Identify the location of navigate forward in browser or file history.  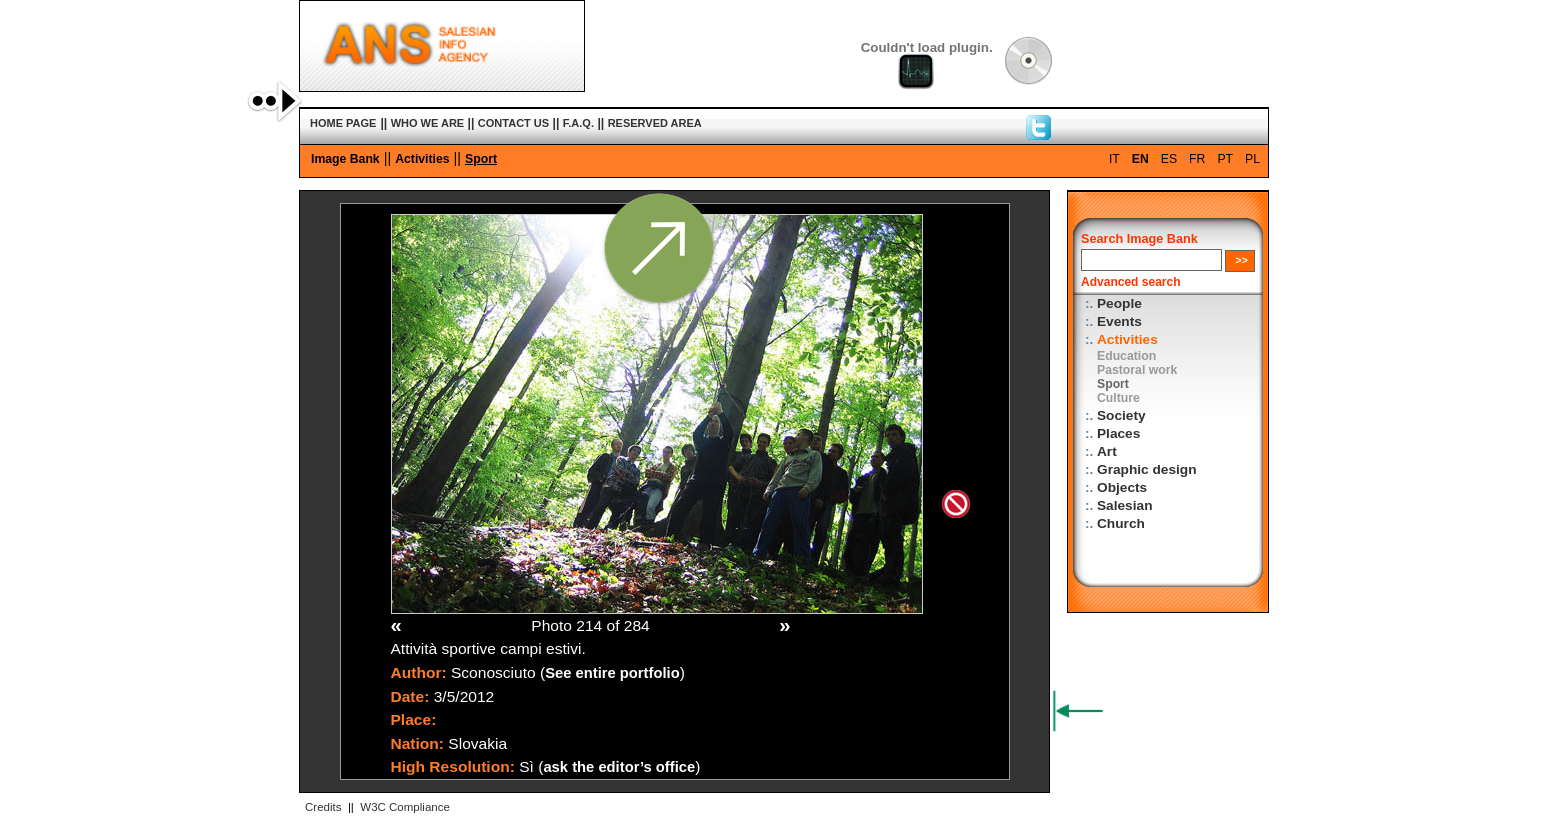
(272, 102).